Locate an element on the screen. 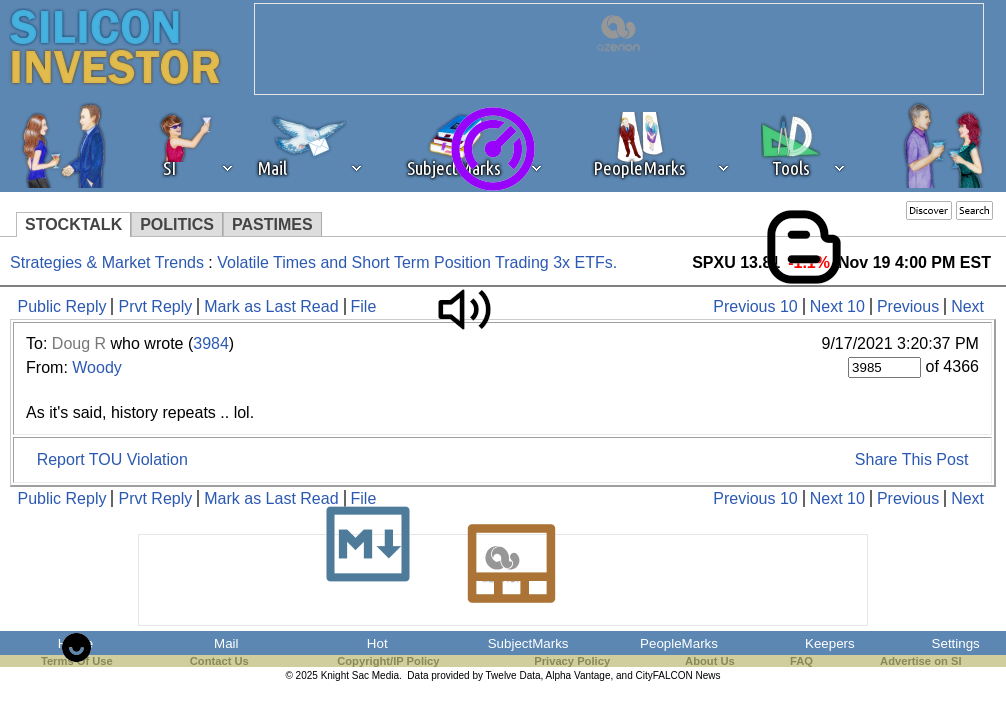  access the dashboard is located at coordinates (493, 149).